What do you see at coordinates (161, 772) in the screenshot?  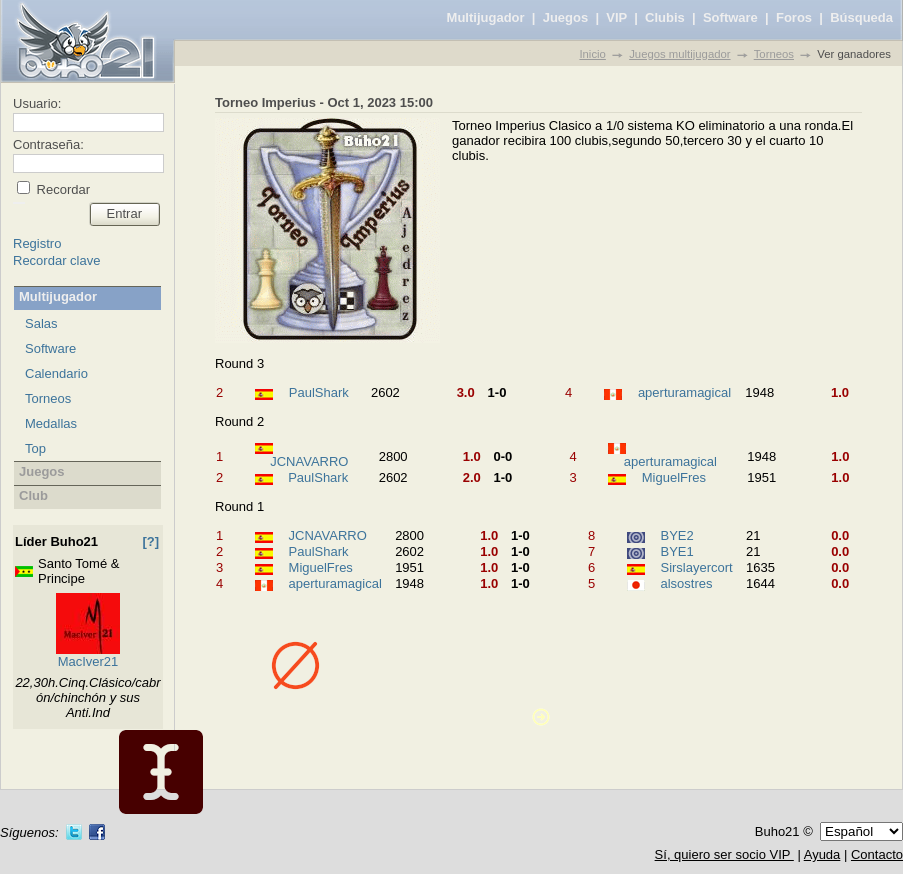 I see `text input field cursor indicator` at bounding box center [161, 772].